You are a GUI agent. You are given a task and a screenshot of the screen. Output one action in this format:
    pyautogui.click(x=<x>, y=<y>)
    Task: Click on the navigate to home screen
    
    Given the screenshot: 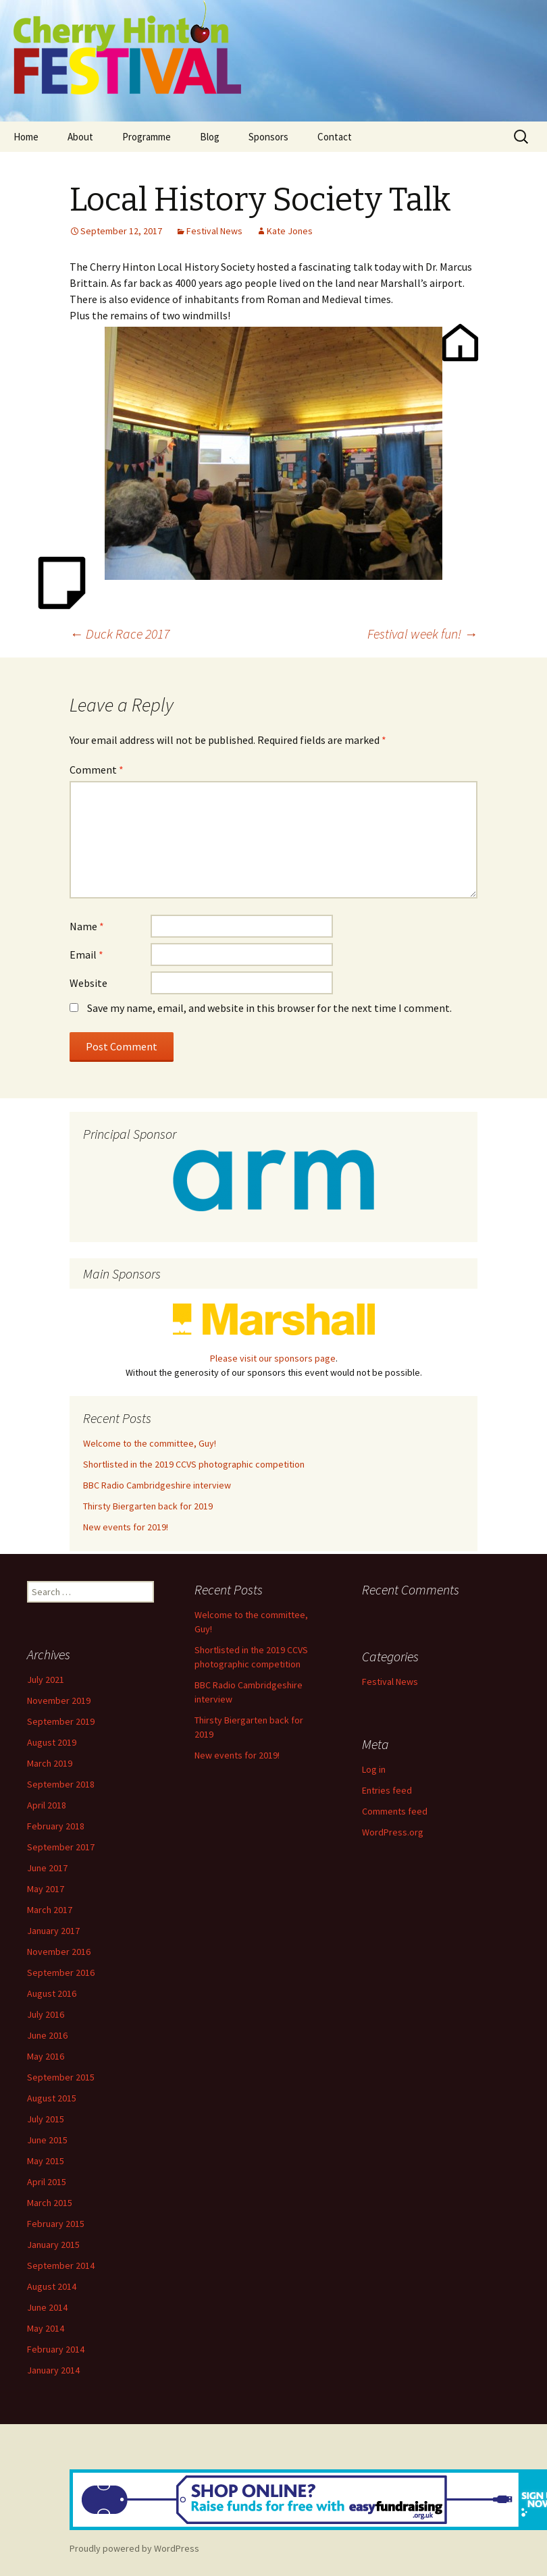 What is the action you would take?
    pyautogui.click(x=460, y=343)
    